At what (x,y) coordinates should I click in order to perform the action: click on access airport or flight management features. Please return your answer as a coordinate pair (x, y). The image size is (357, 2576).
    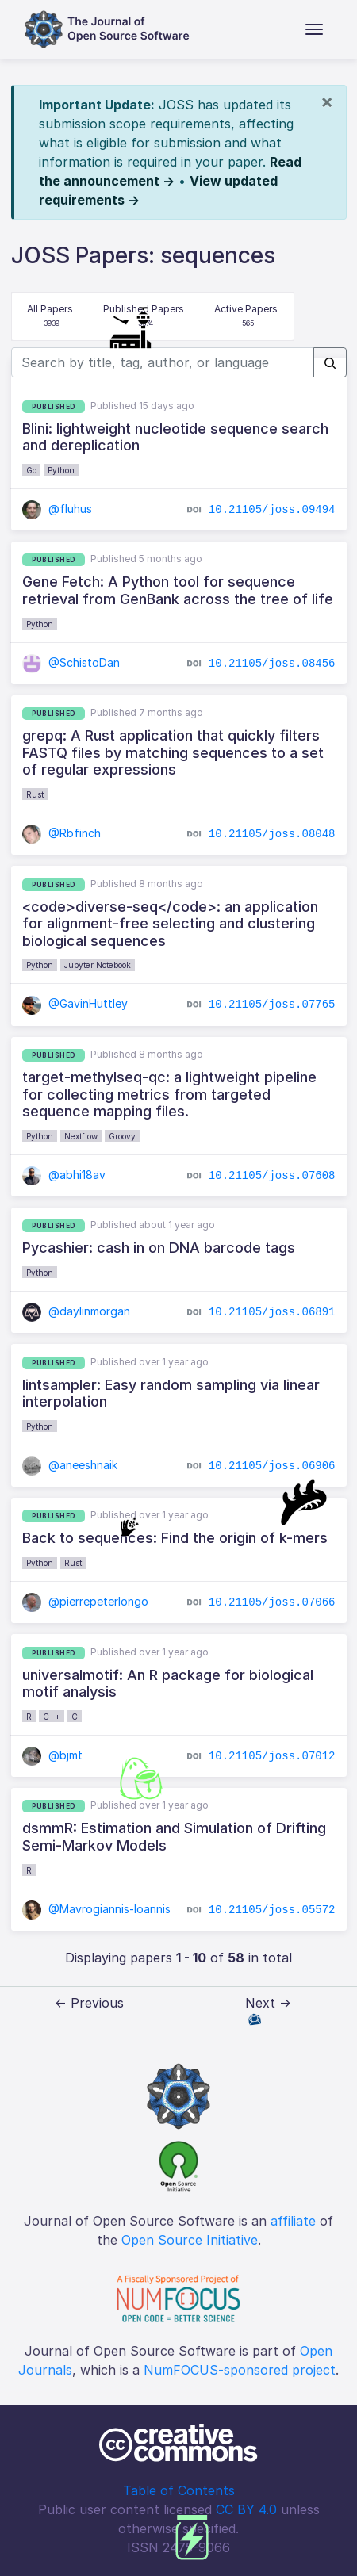
    Looking at the image, I should click on (130, 327).